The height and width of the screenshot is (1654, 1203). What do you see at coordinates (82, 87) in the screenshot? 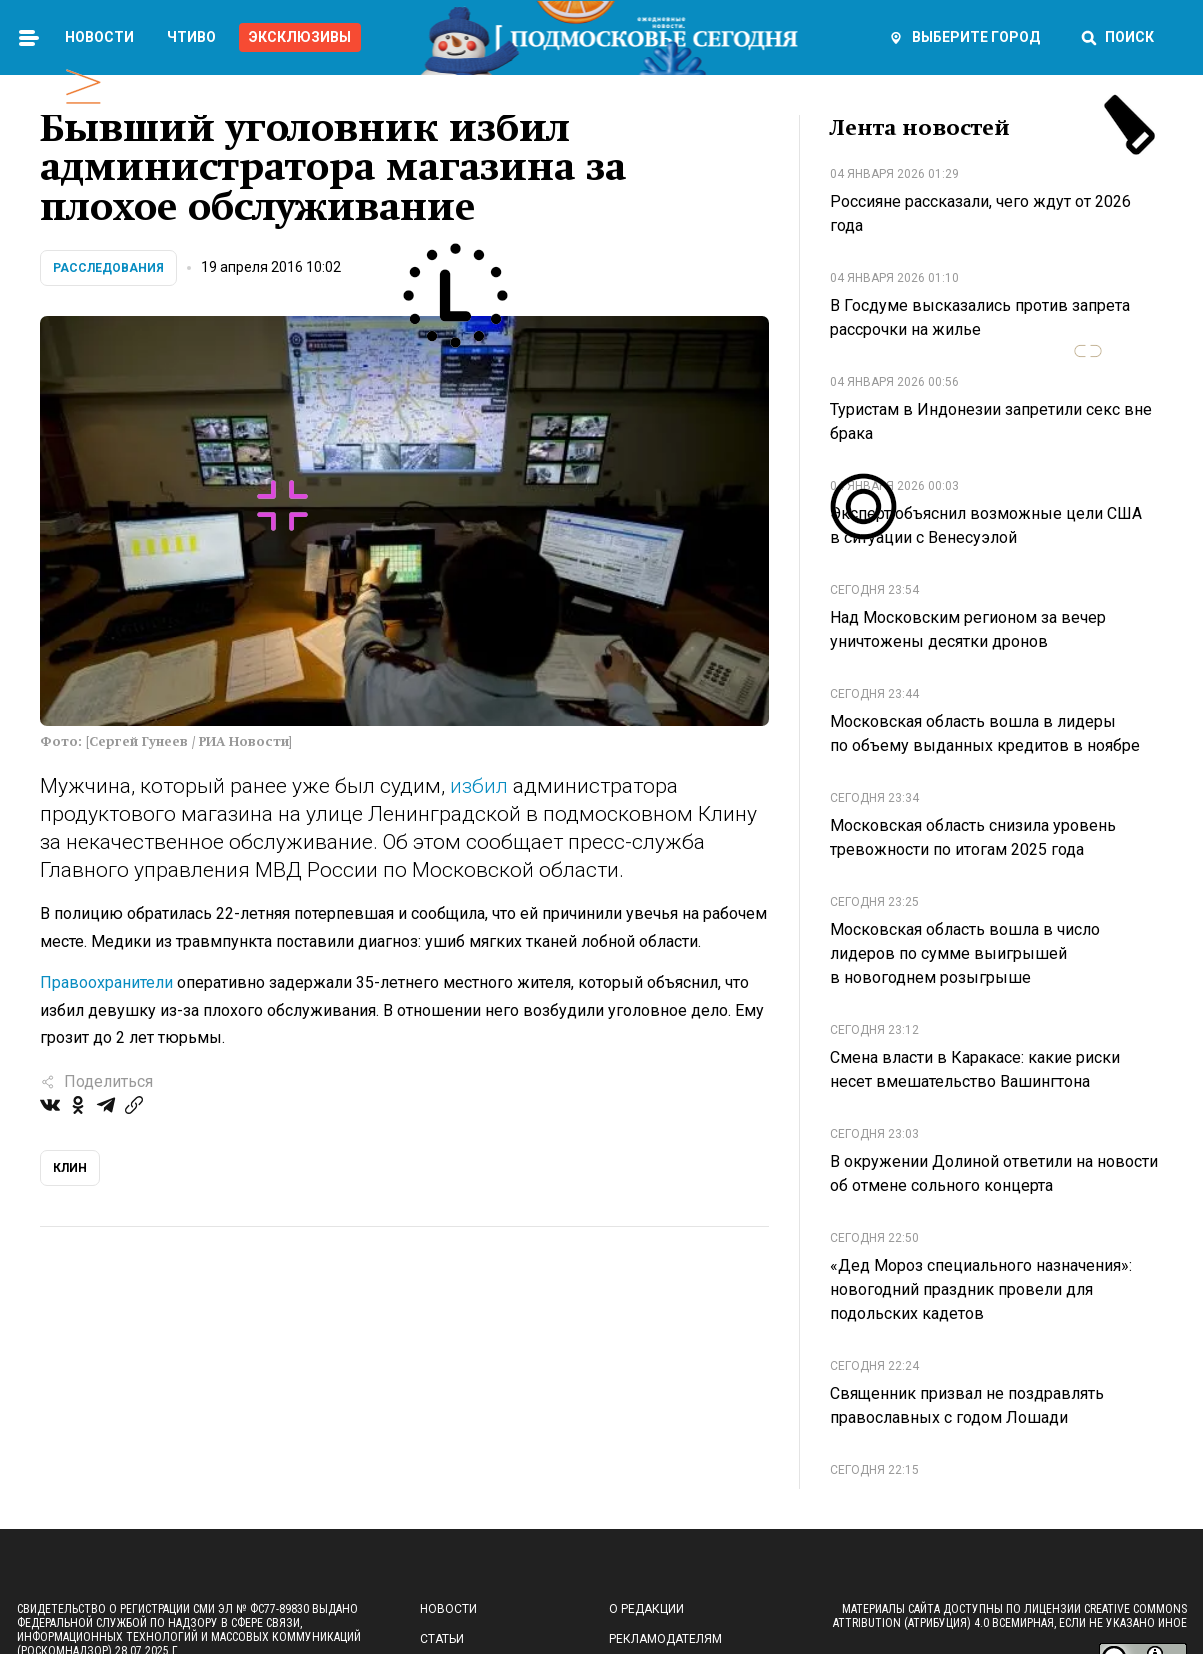
I see `greater than or equal to mathematical operator` at bounding box center [82, 87].